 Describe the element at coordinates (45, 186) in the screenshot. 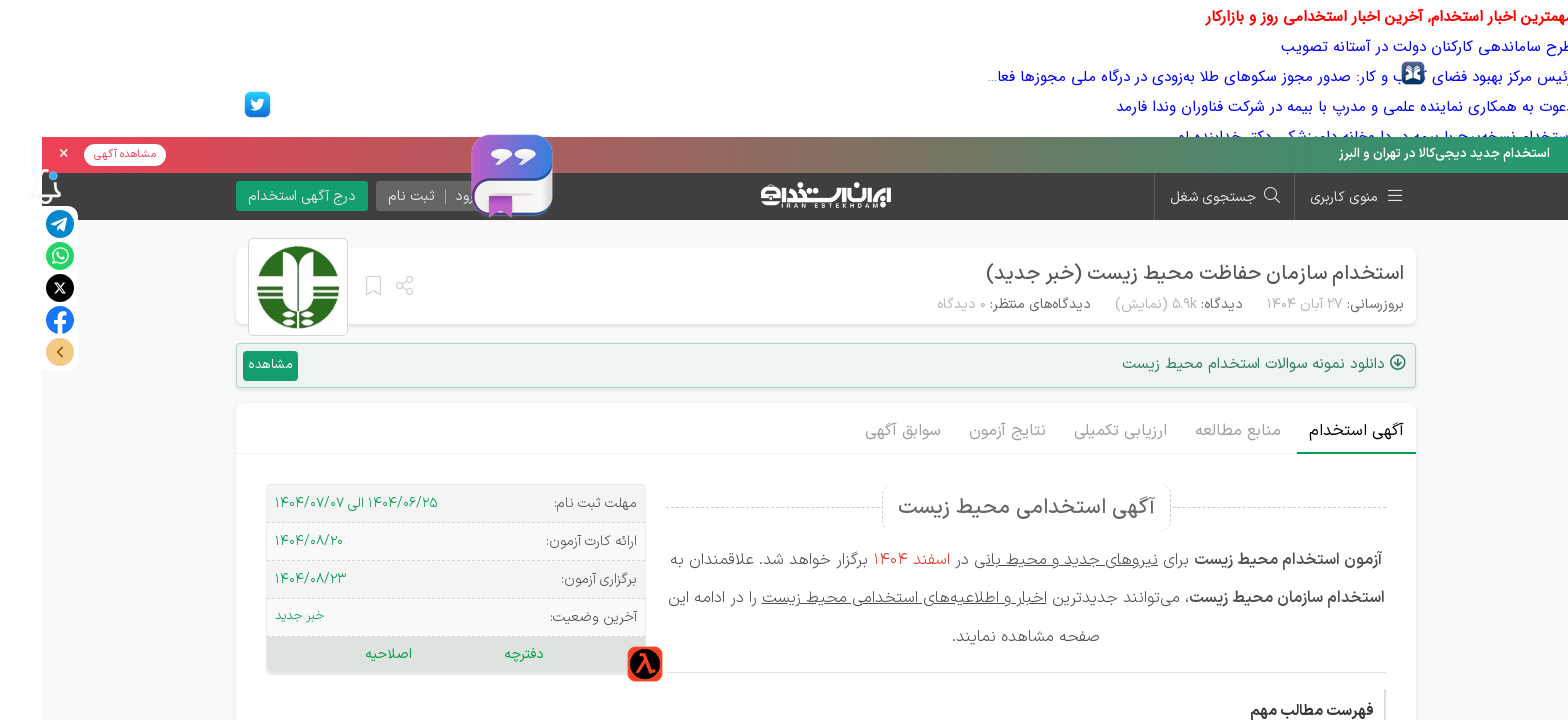

I see `indicates new notifications available` at that location.